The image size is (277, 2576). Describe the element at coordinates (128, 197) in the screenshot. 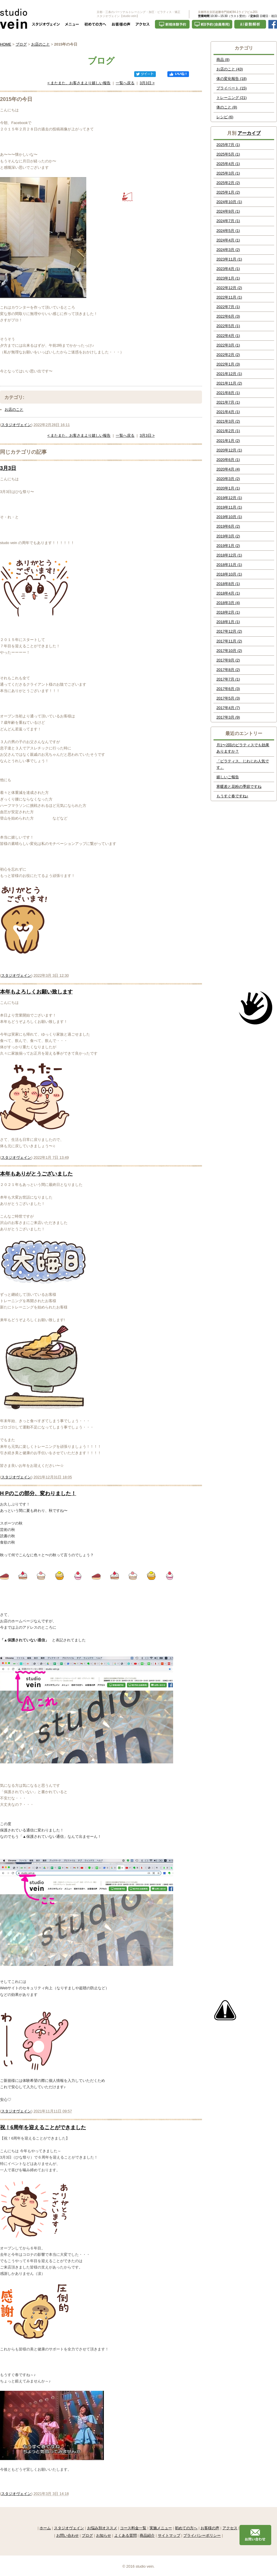

I see `access fishing activity or minigame` at that location.